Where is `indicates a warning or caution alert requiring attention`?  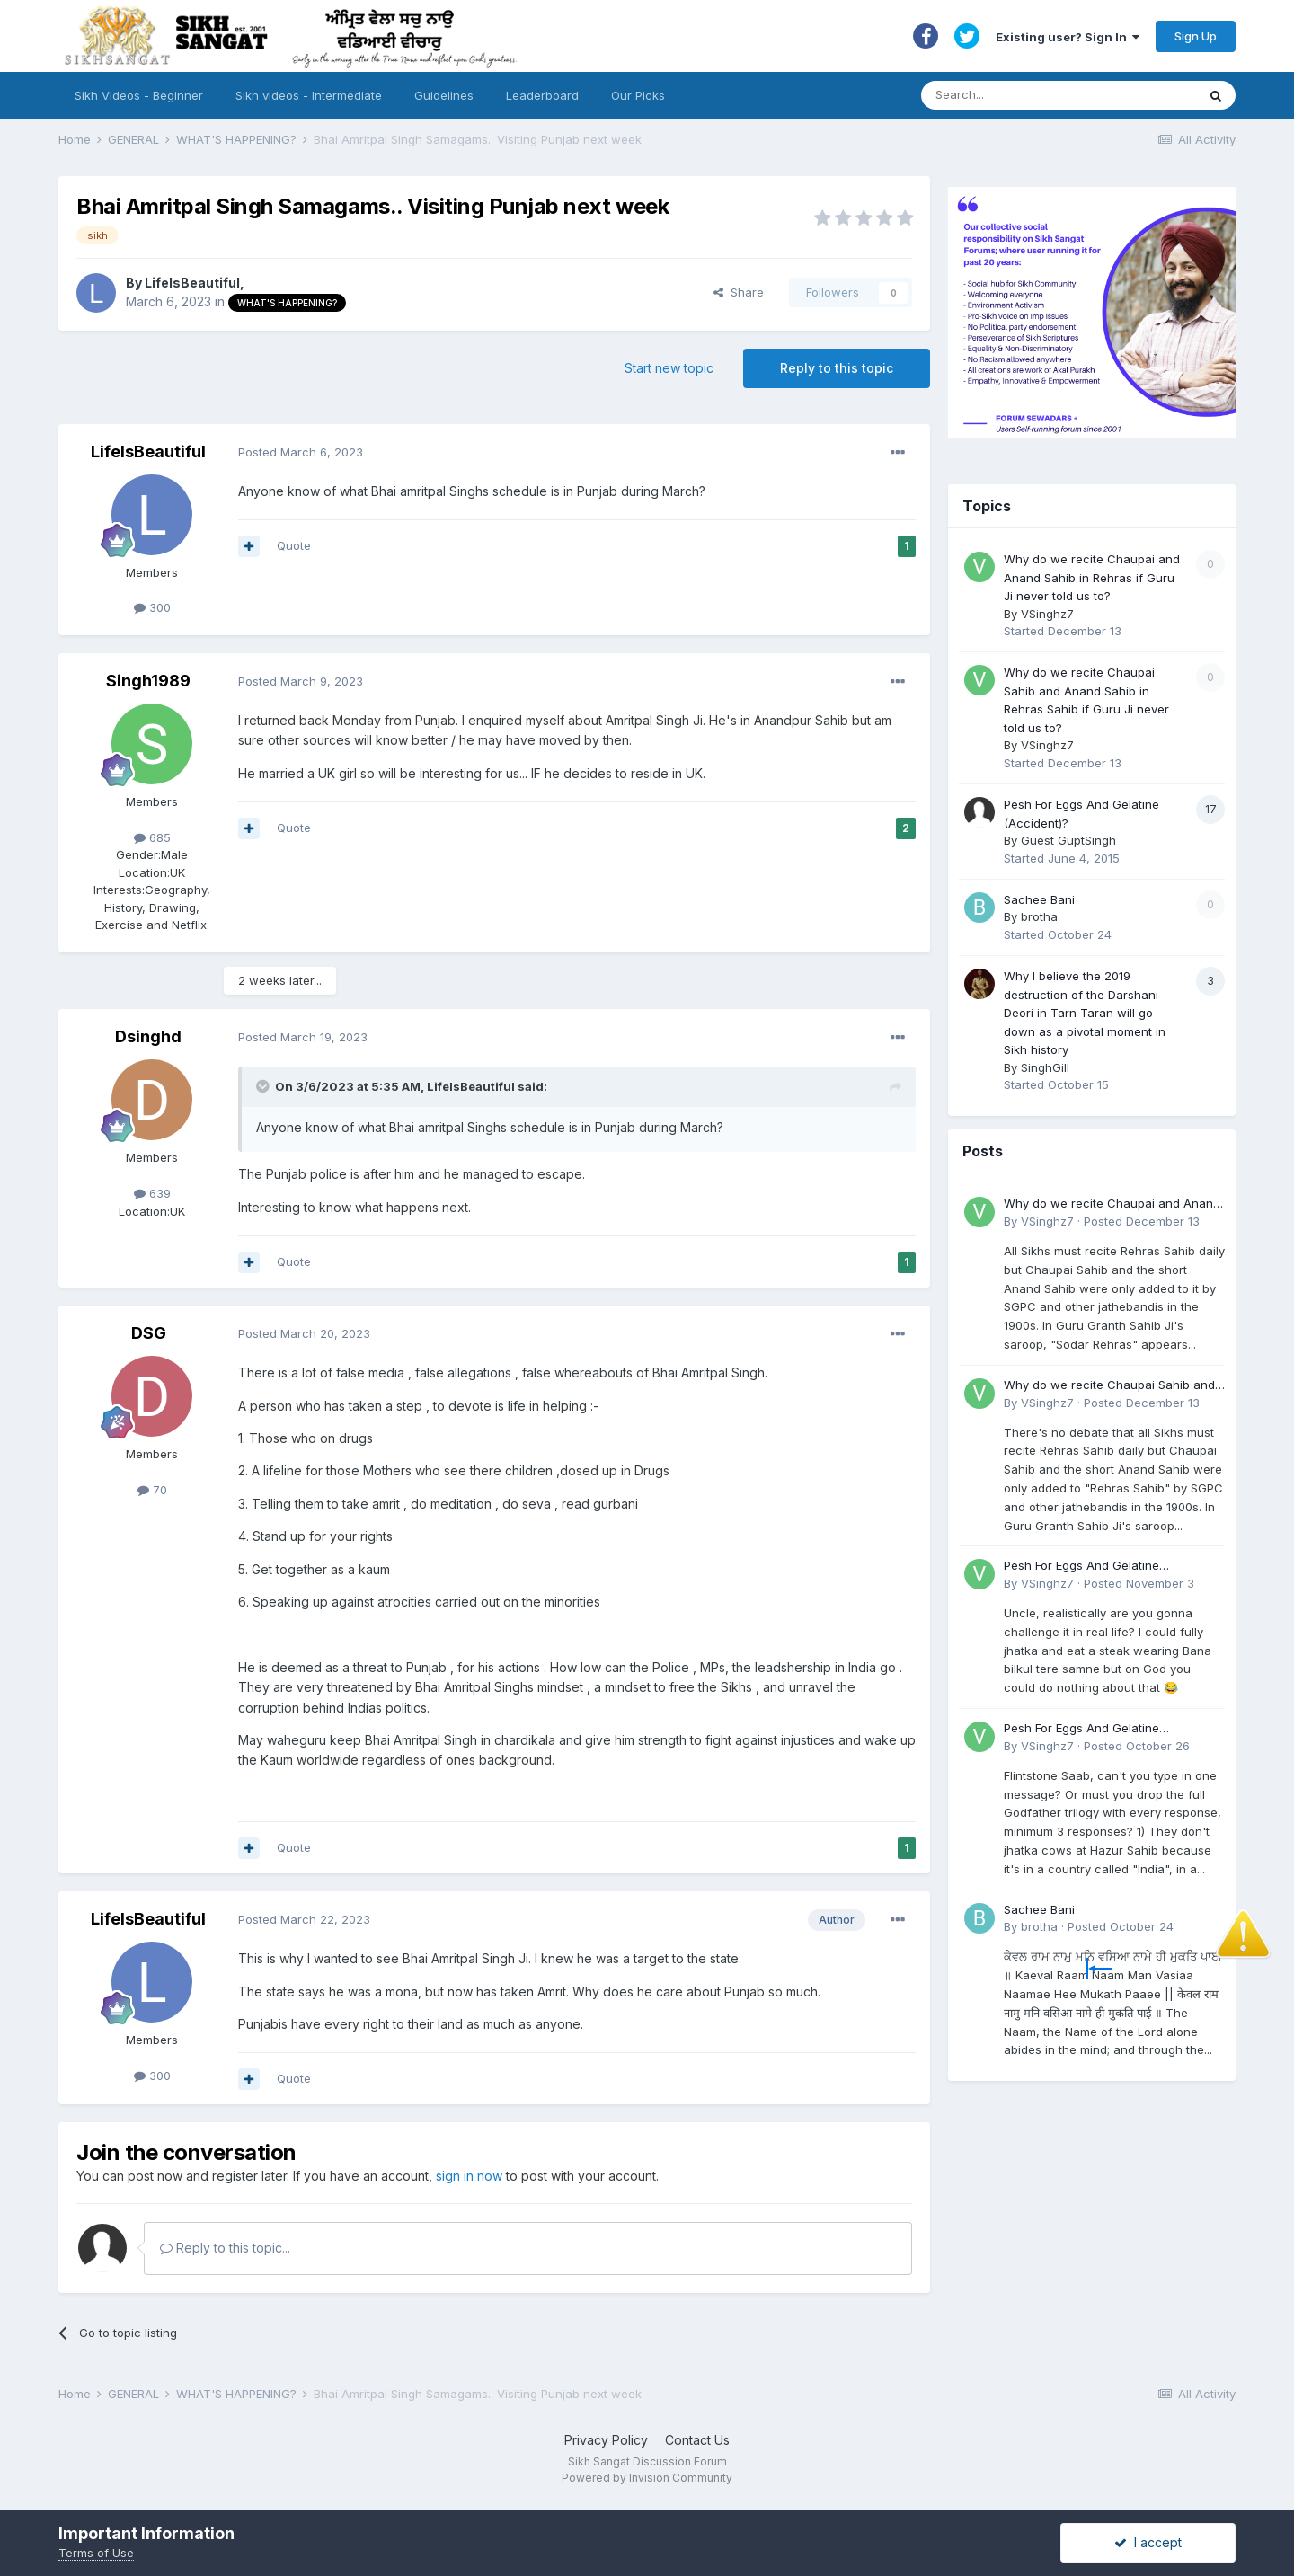 indicates a warning or caution alert requiring attention is located at coordinates (1243, 1934).